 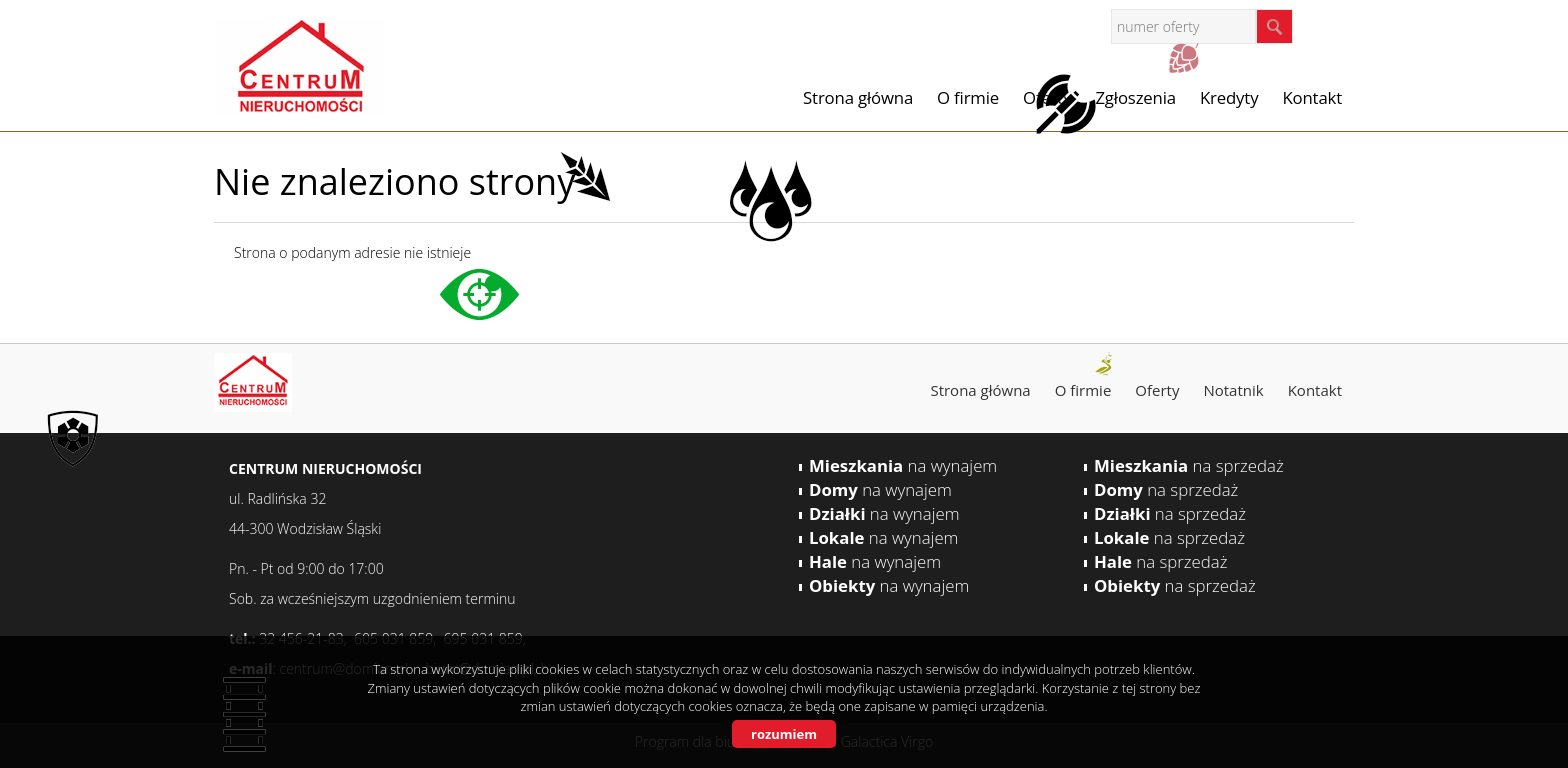 I want to click on access ladder or climbing tools in game, so click(x=244, y=714).